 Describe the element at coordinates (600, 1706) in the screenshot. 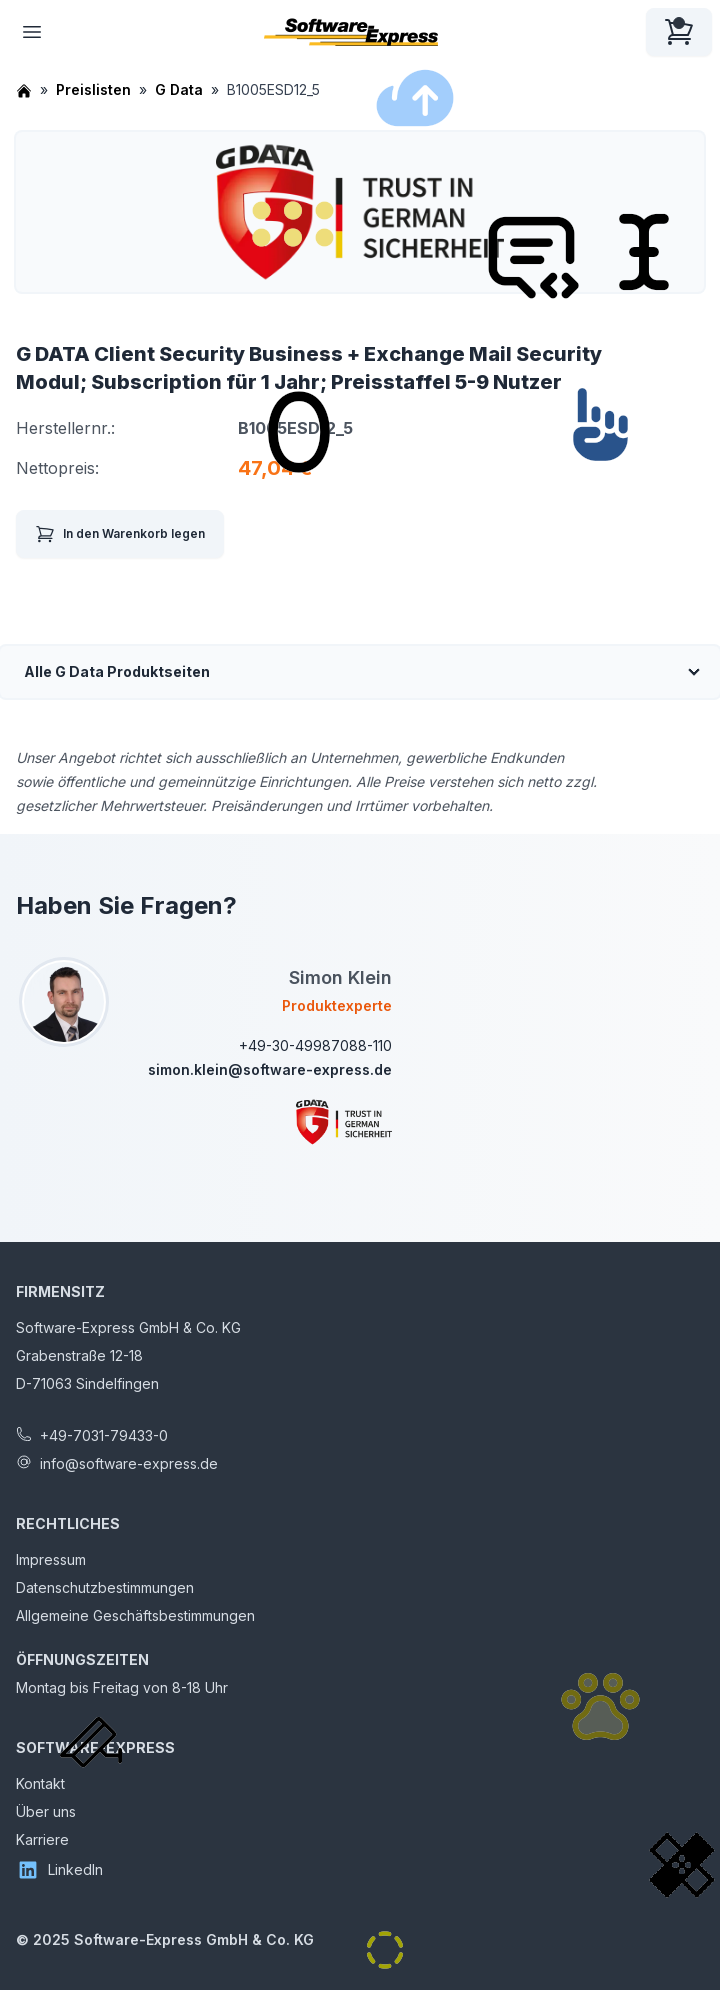

I see `access pet-related features or settings` at that location.